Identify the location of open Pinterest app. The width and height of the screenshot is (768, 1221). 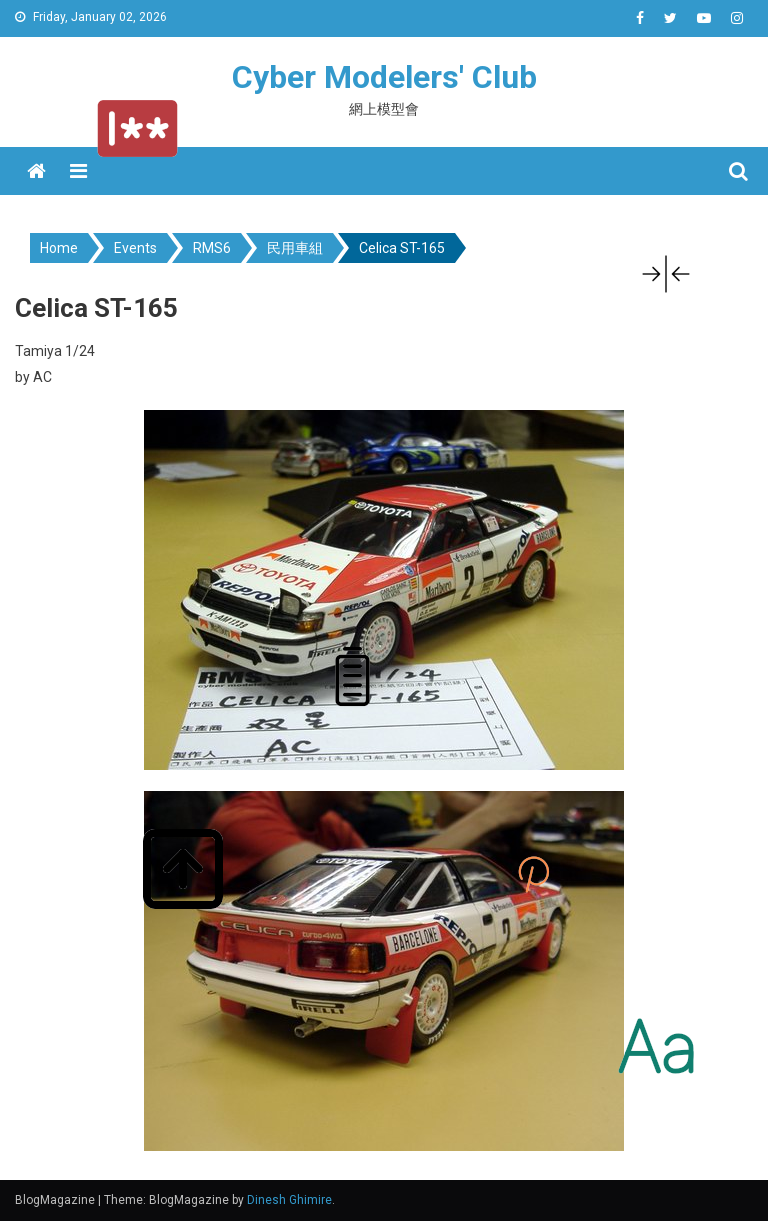
(532, 874).